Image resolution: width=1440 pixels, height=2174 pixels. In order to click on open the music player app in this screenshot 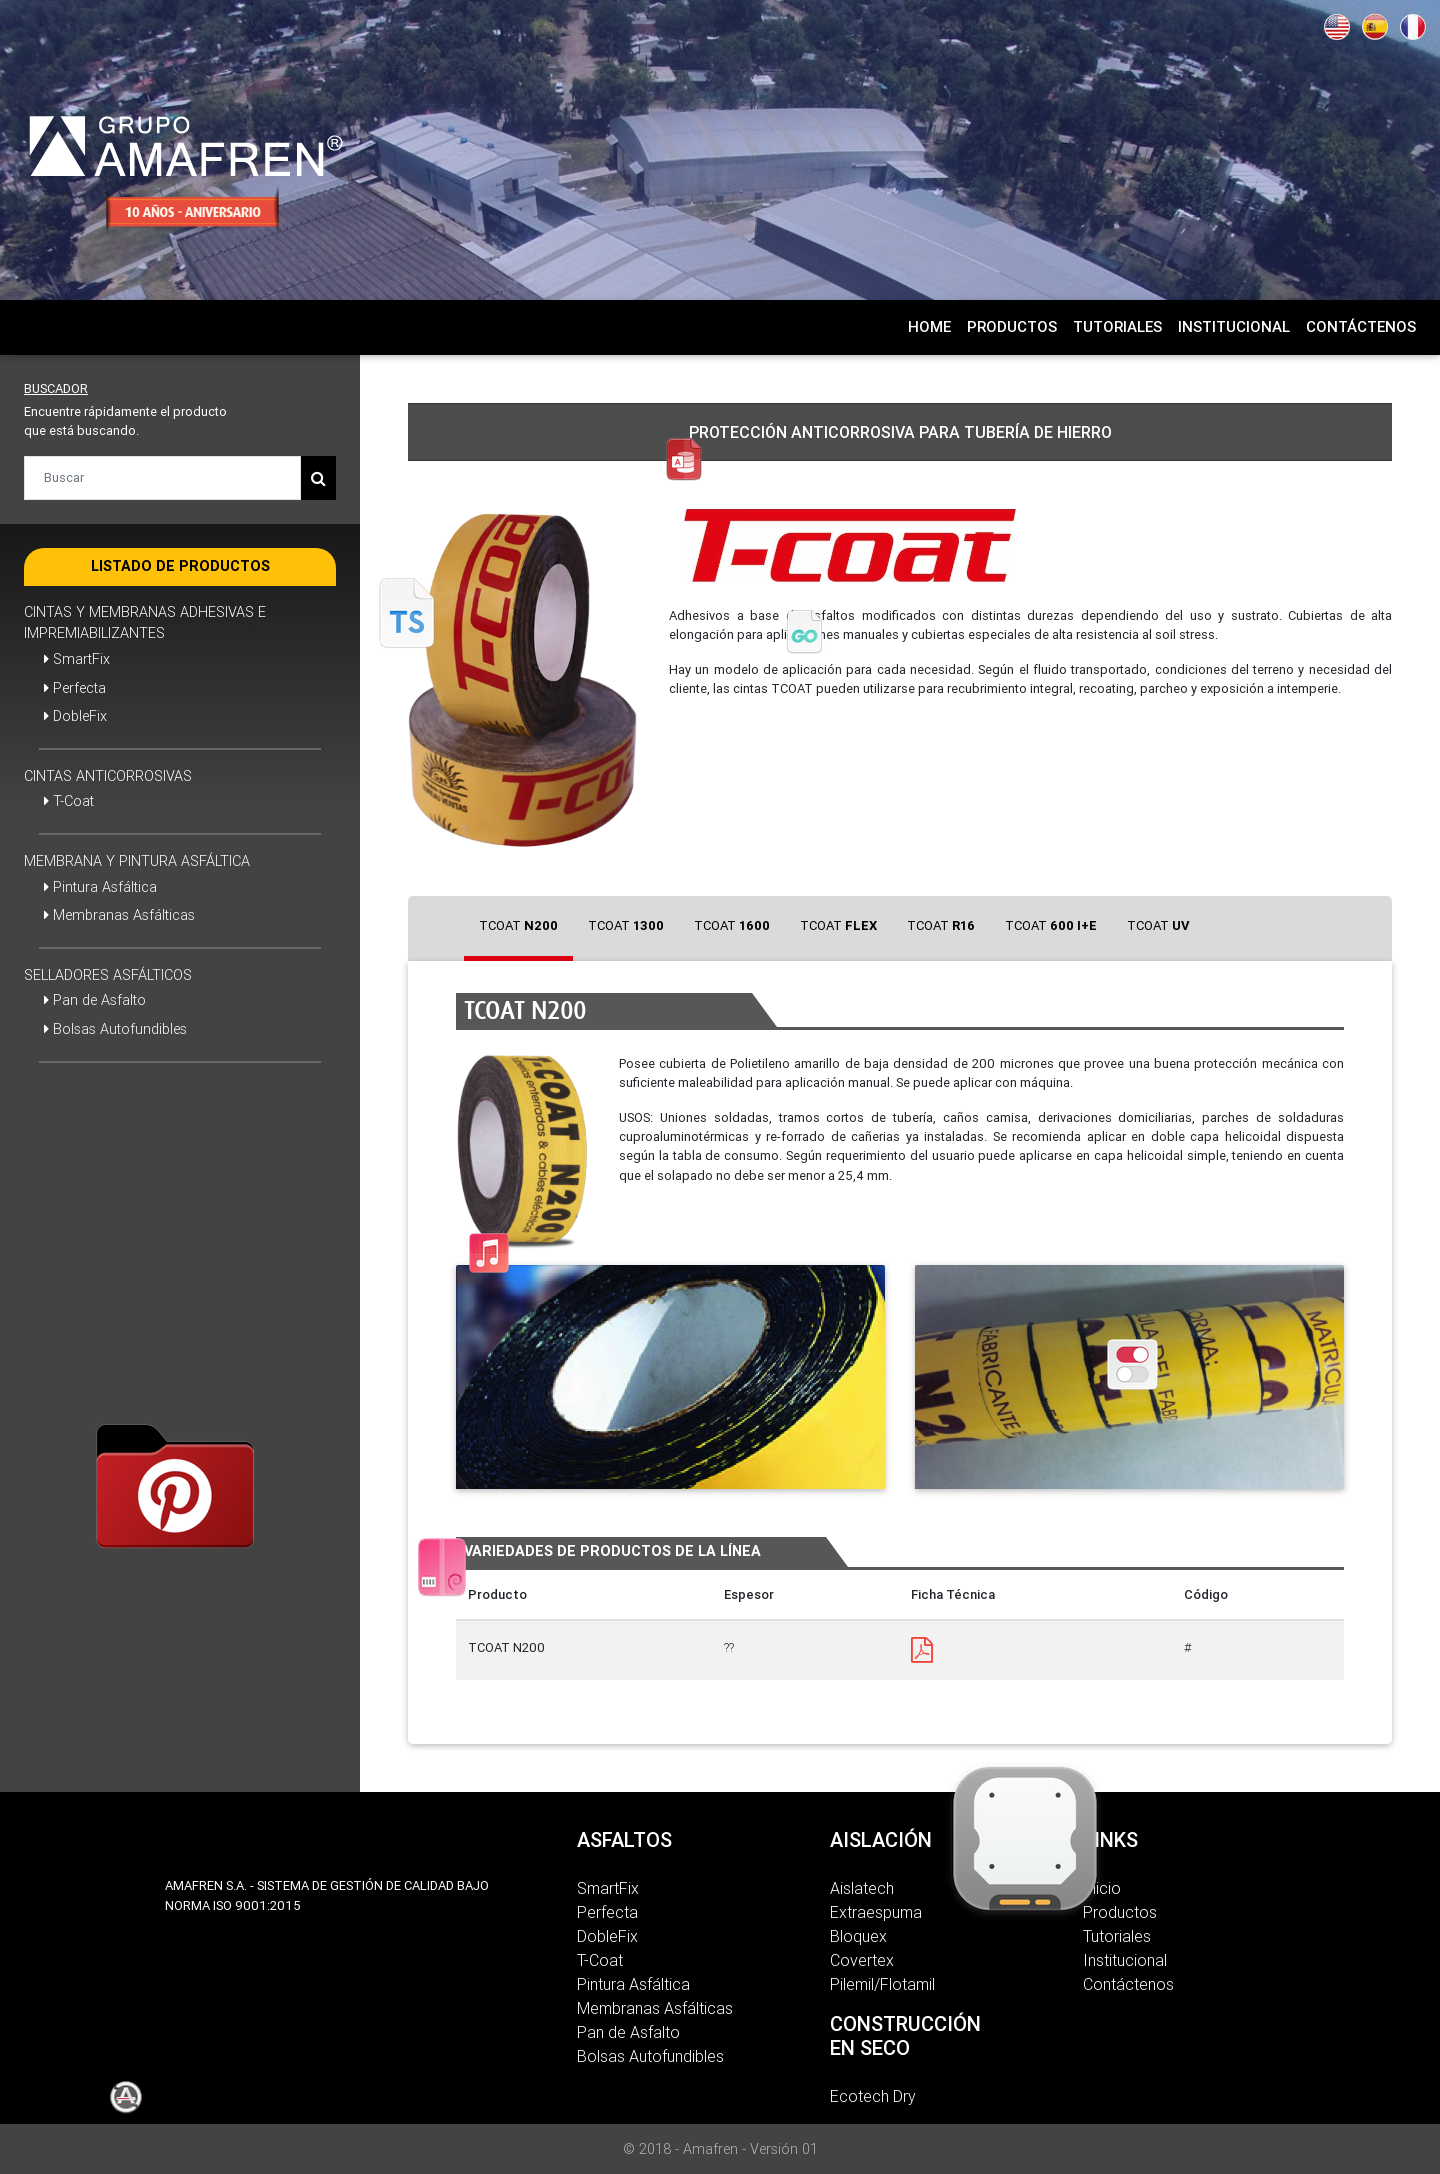, I will do `click(489, 1253)`.